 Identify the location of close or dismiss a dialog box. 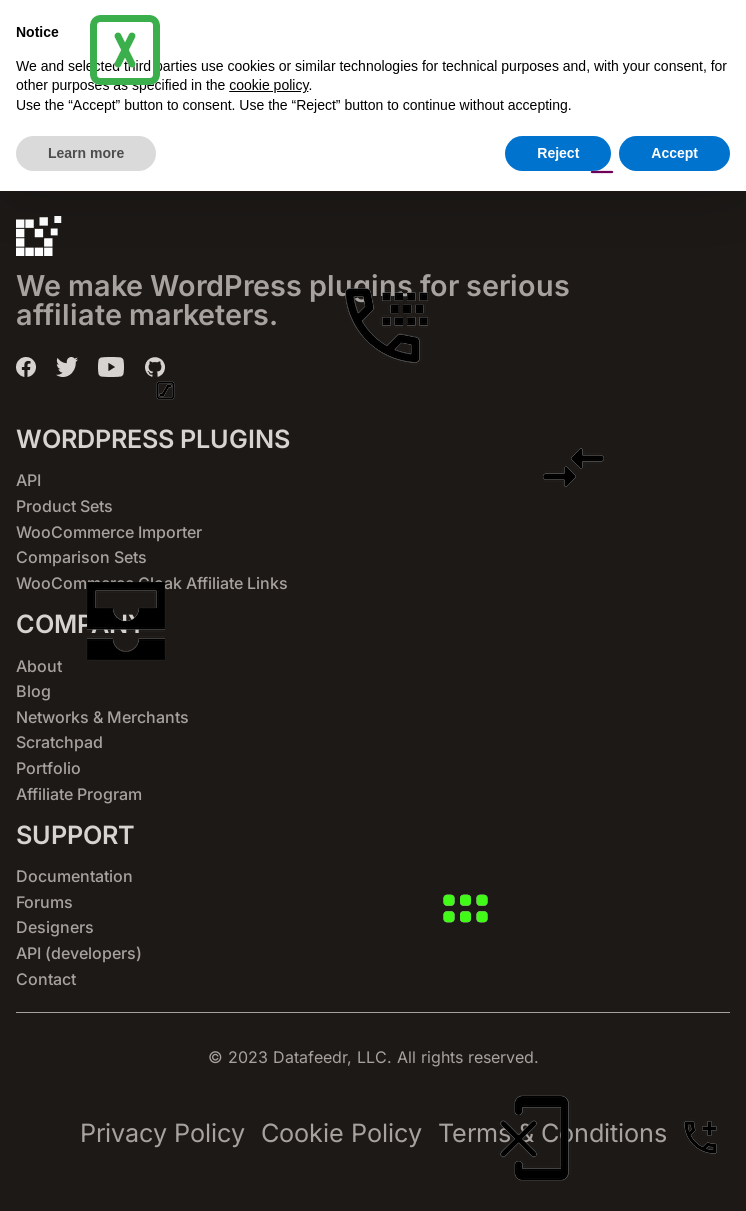
(125, 50).